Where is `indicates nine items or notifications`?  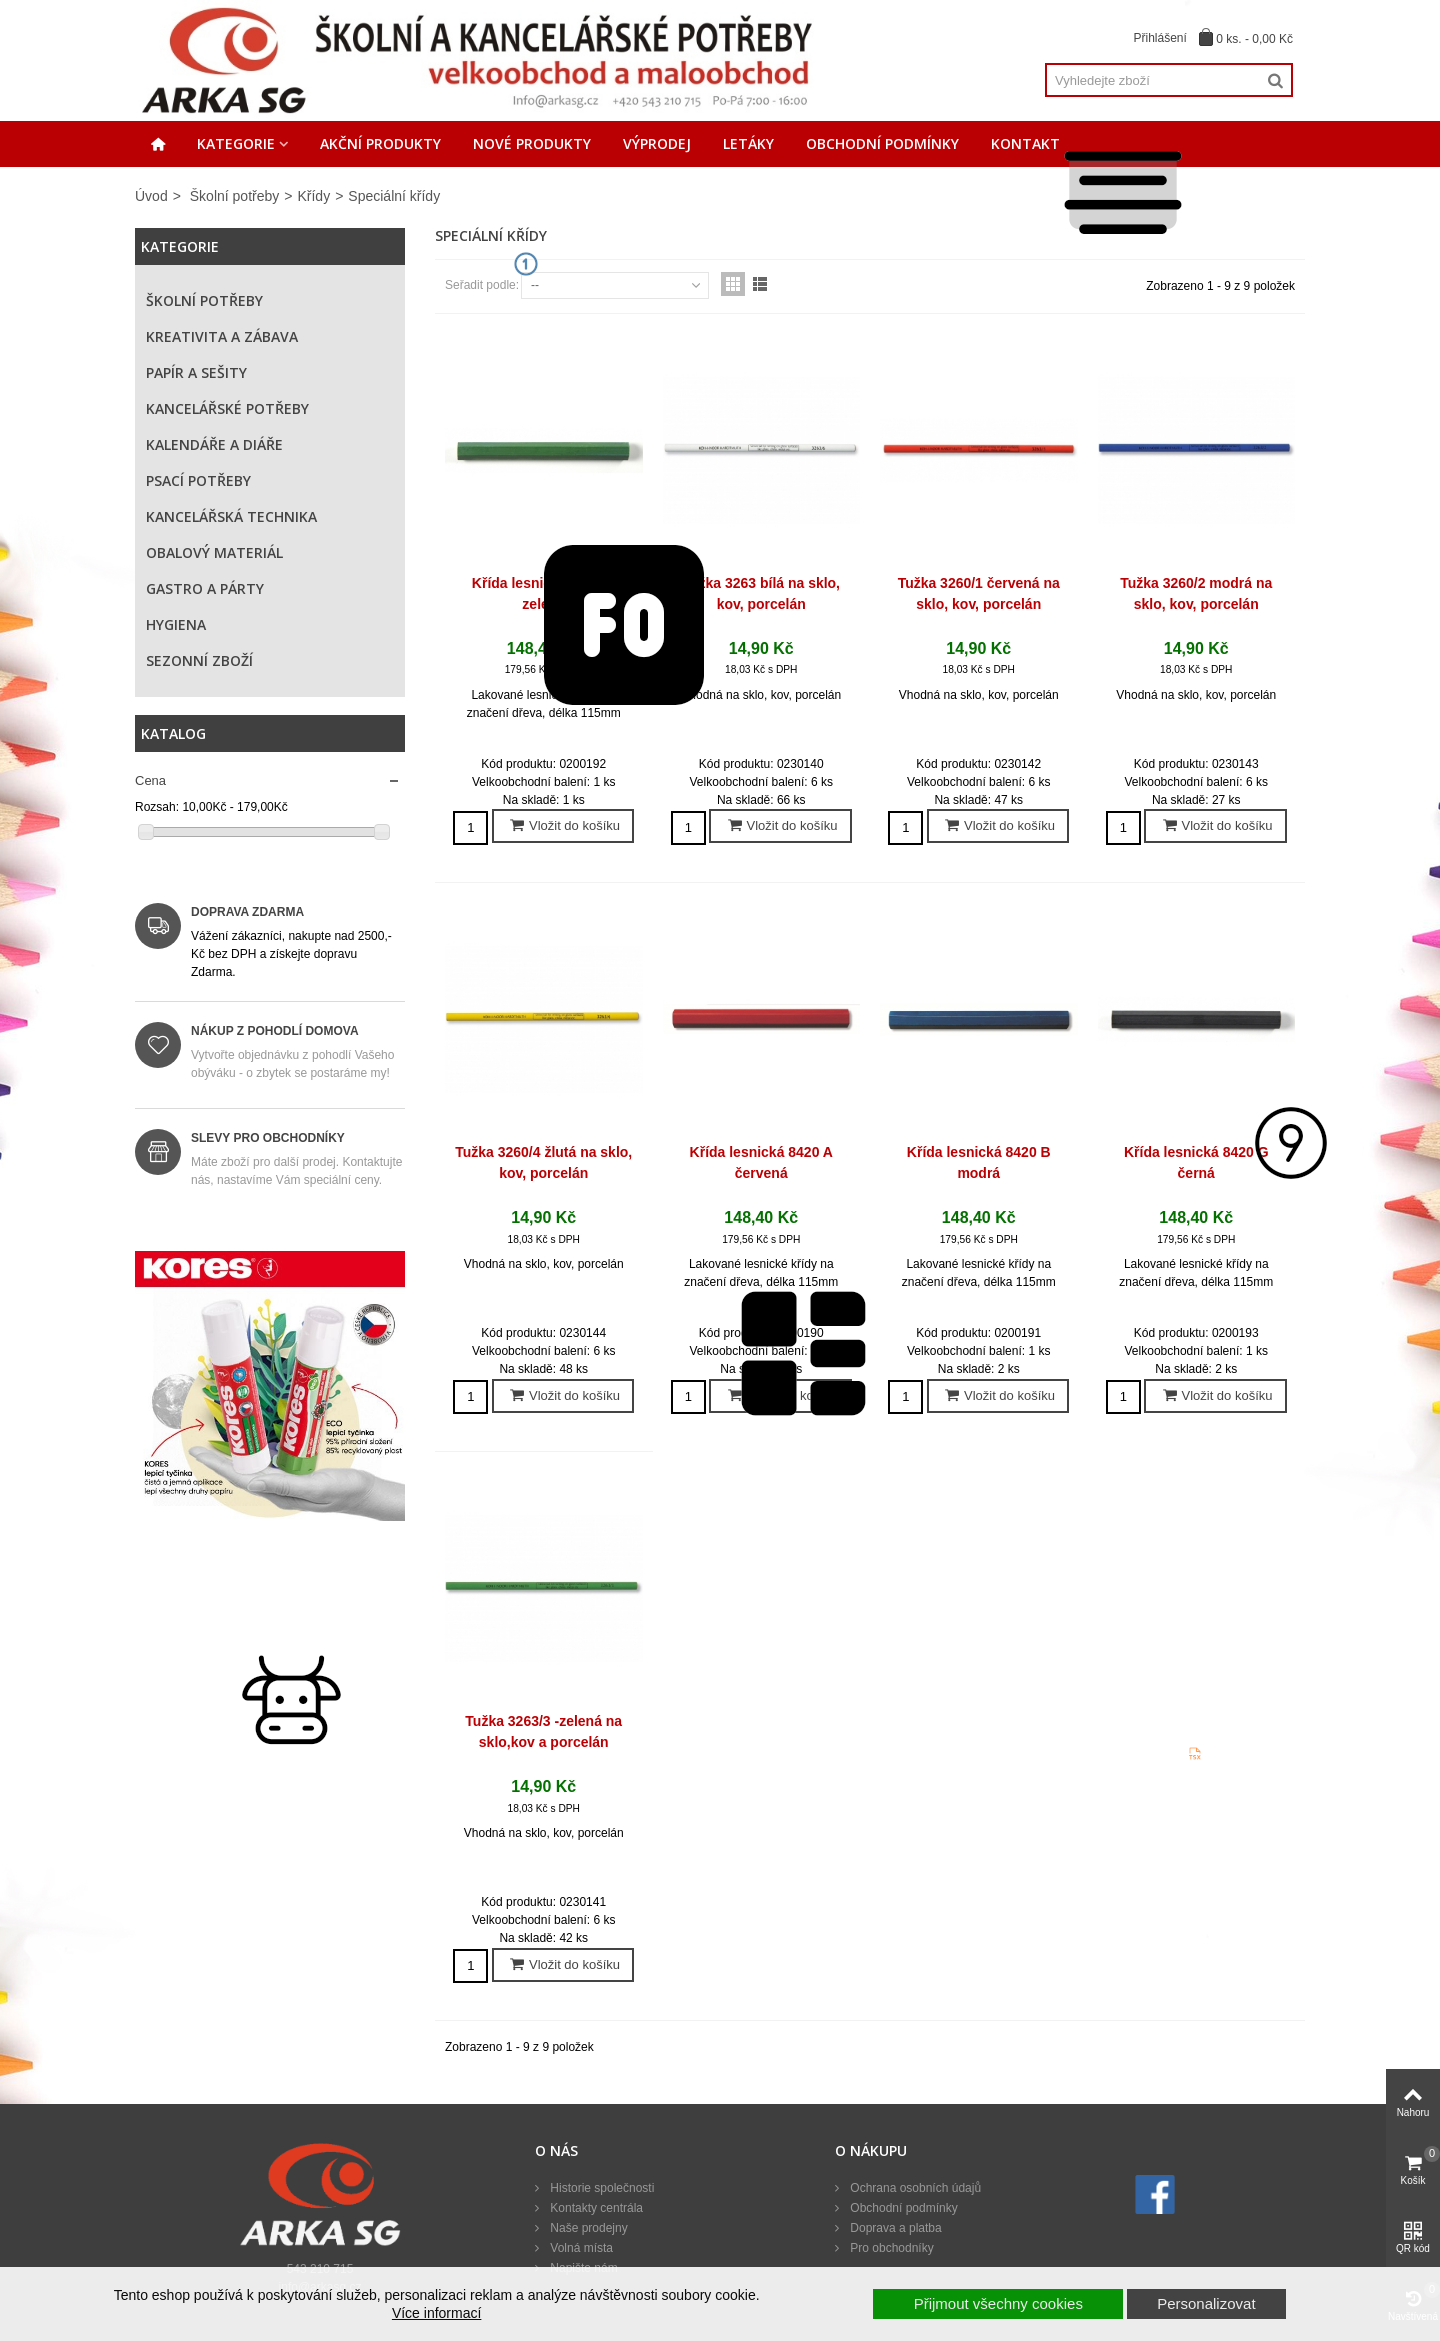
indicates nine items or notifications is located at coordinates (1291, 1143).